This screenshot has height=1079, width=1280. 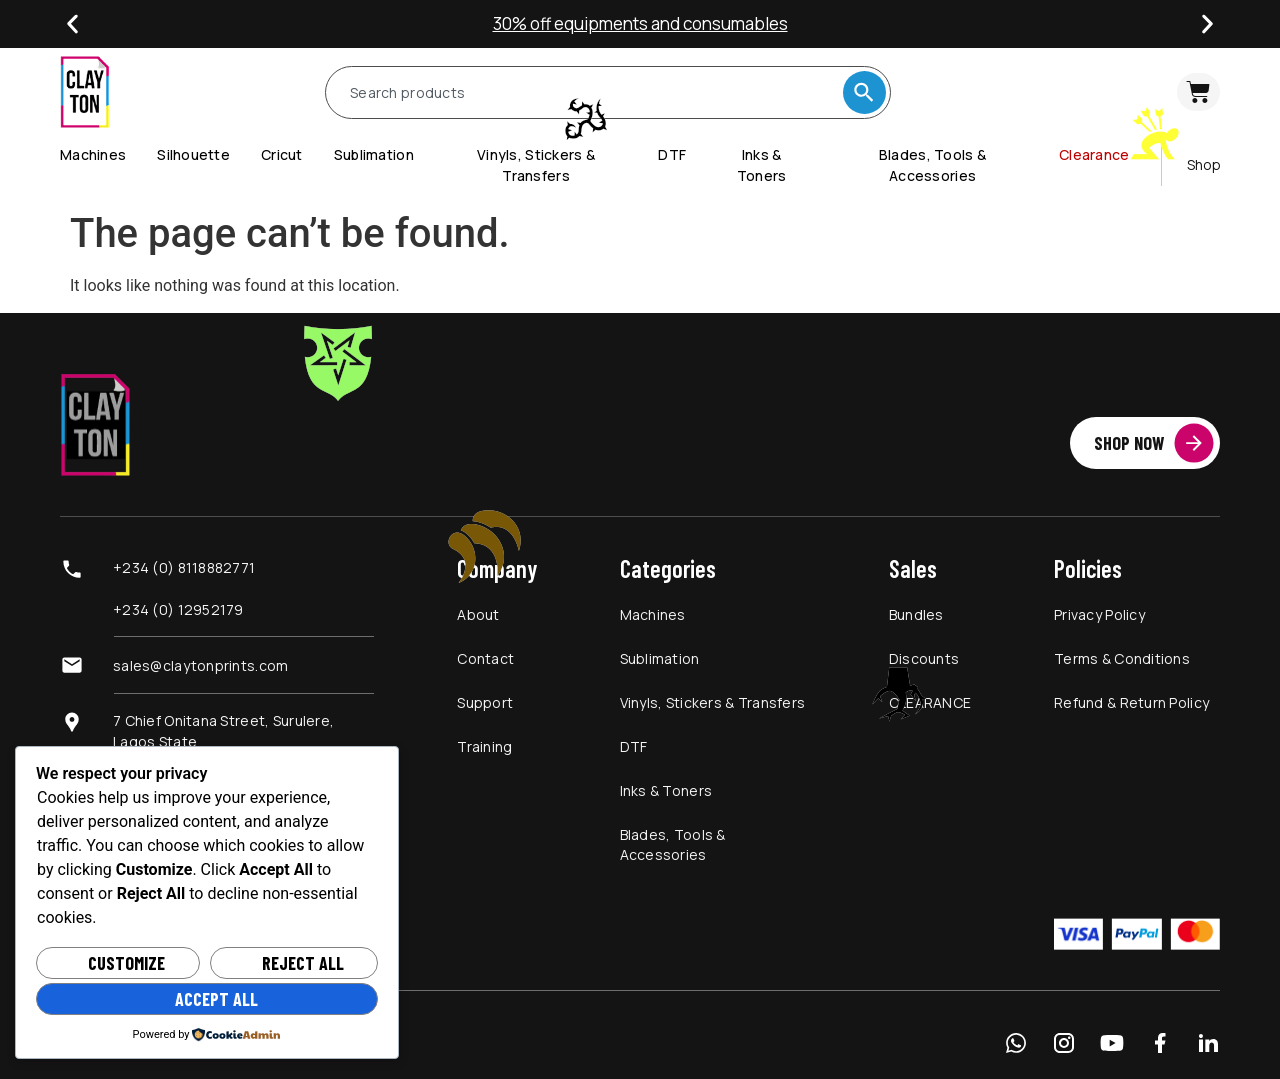 What do you see at coordinates (337, 364) in the screenshot?
I see `activate magical defense or shield ability` at bounding box center [337, 364].